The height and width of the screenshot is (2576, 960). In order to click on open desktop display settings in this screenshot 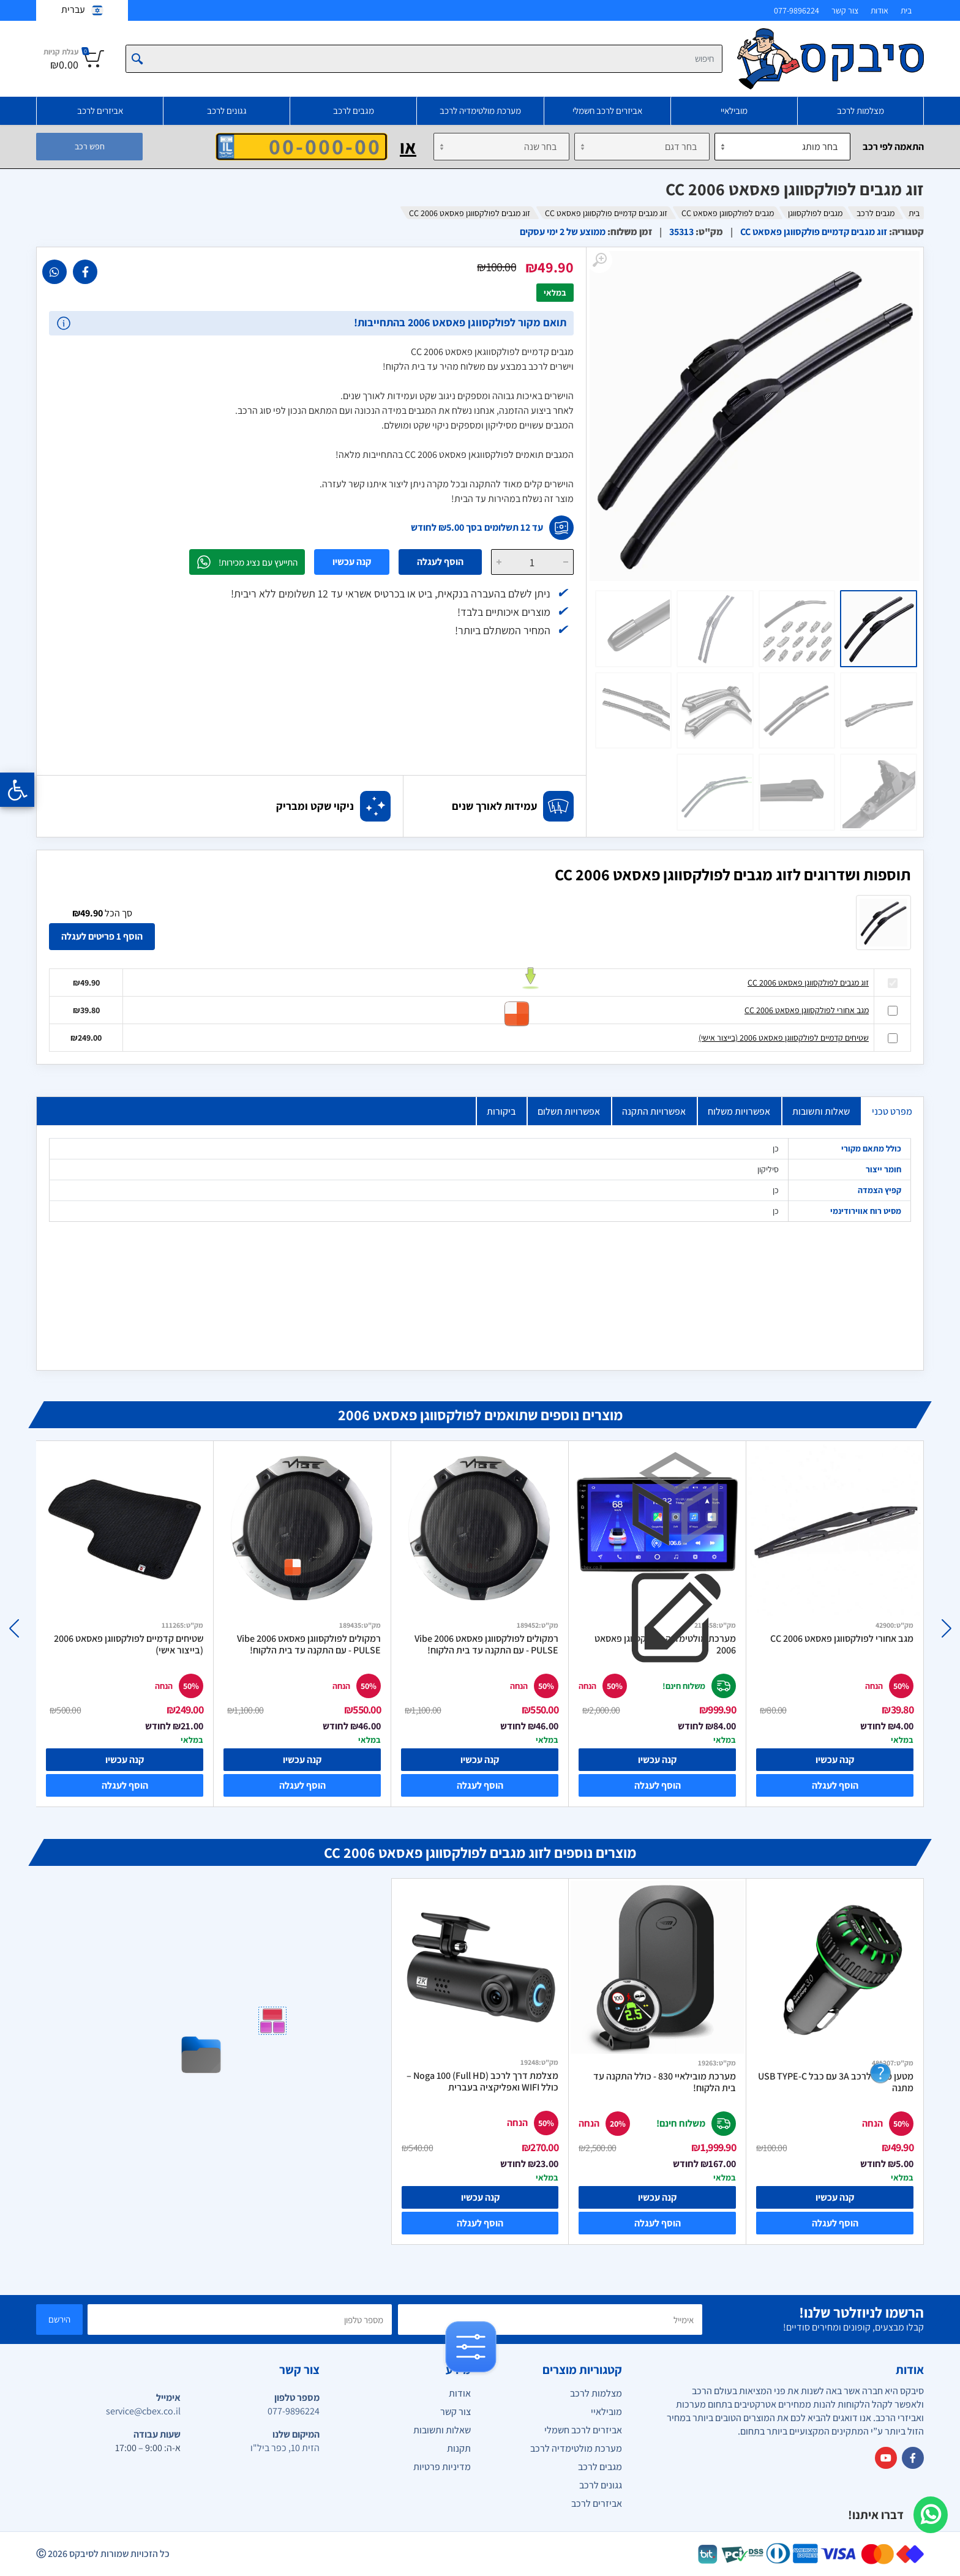, I will do `click(471, 2348)`.